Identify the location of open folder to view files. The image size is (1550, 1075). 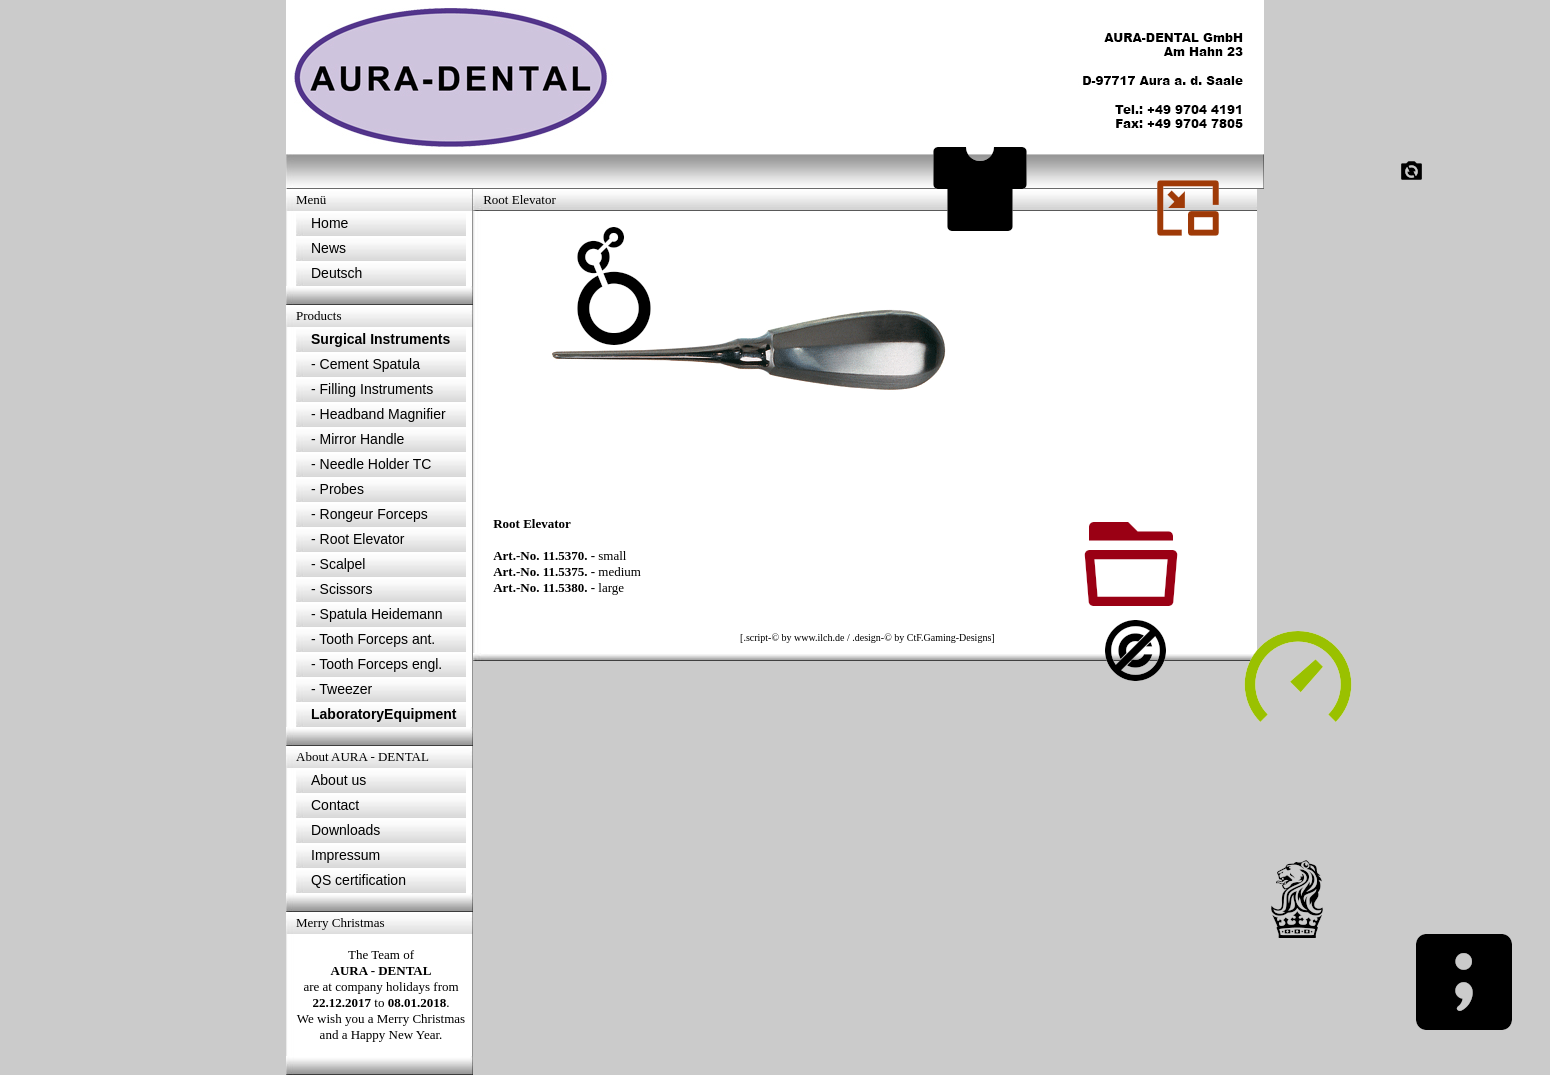
(1131, 564).